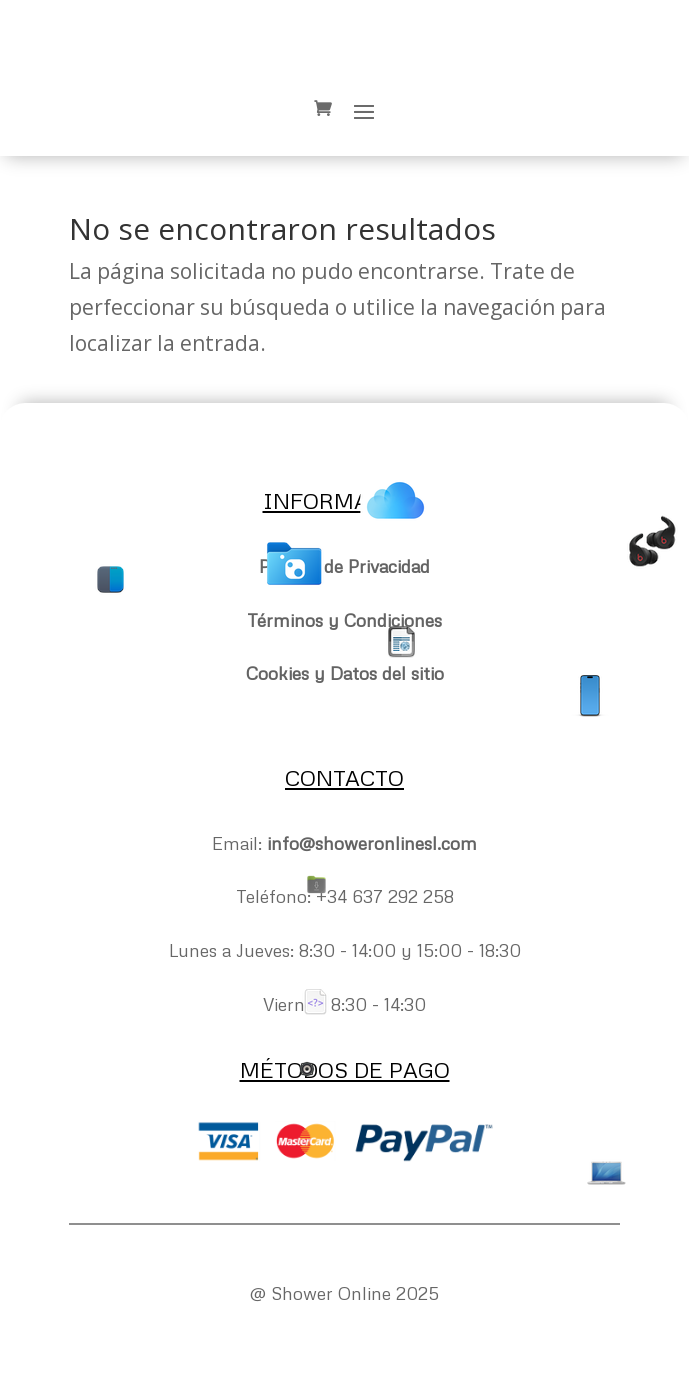  What do you see at coordinates (652, 542) in the screenshot?
I see `connect beats fit pro earbuds via bluetooth` at bounding box center [652, 542].